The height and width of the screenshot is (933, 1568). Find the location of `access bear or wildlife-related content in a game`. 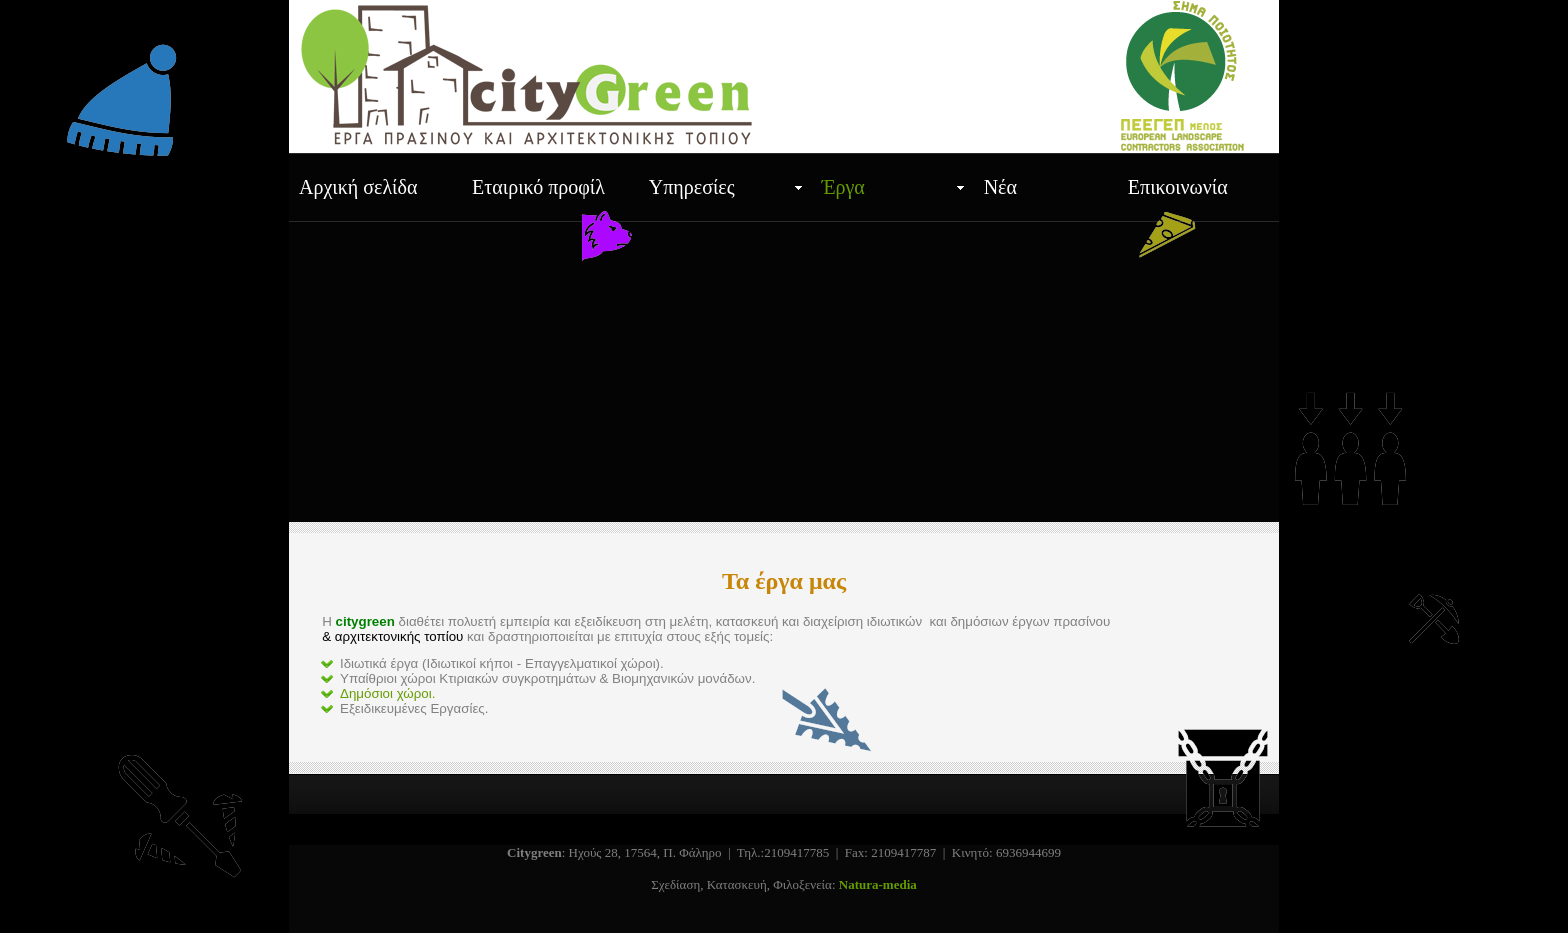

access bear or wildlife-related content in a game is located at coordinates (609, 236).